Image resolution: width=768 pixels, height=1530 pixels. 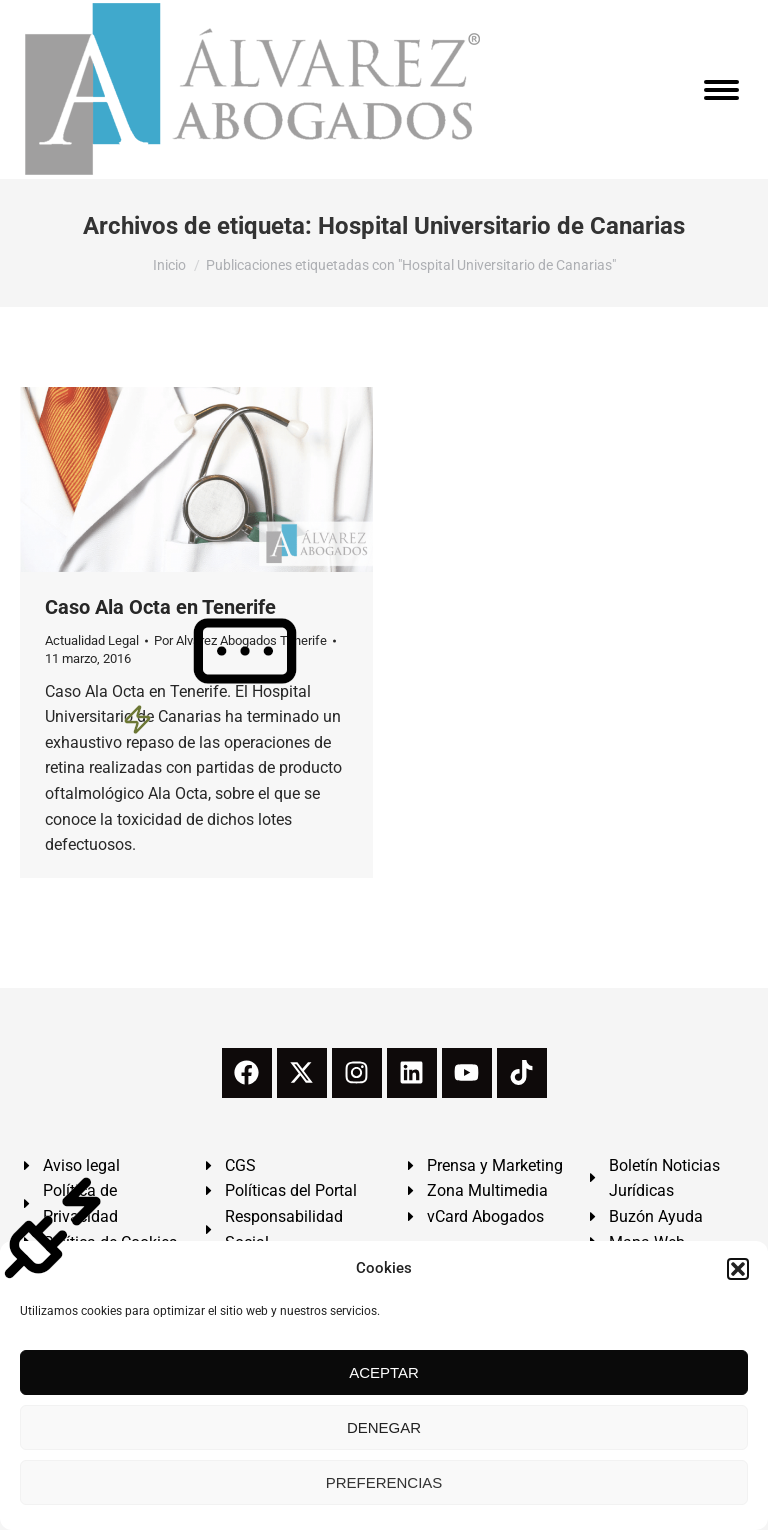 What do you see at coordinates (57, 1225) in the screenshot?
I see `charging or power connection active` at bounding box center [57, 1225].